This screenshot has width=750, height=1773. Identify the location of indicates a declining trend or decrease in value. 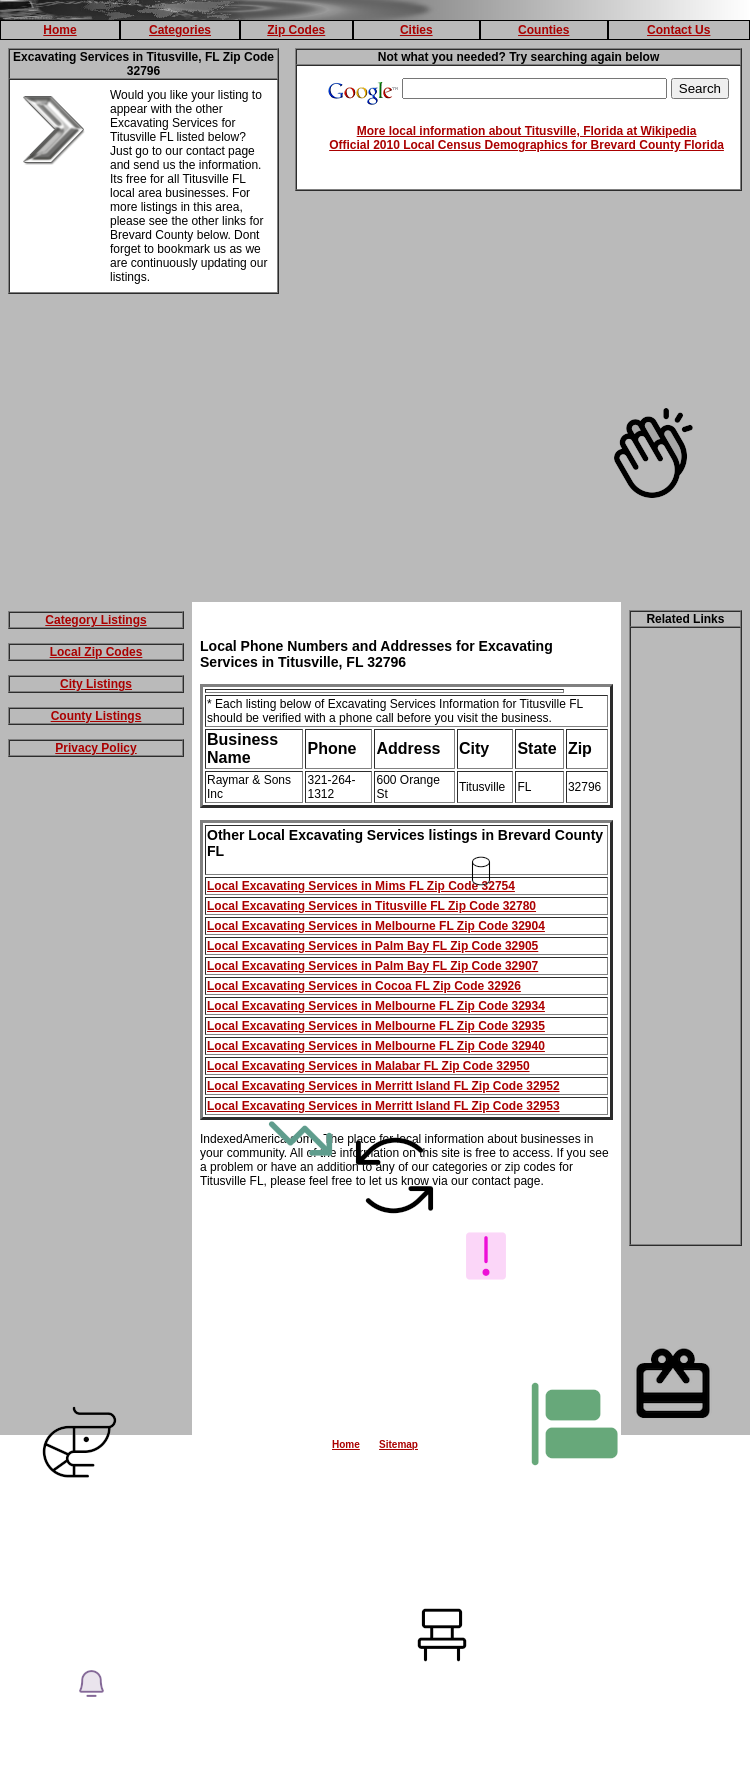
(300, 1138).